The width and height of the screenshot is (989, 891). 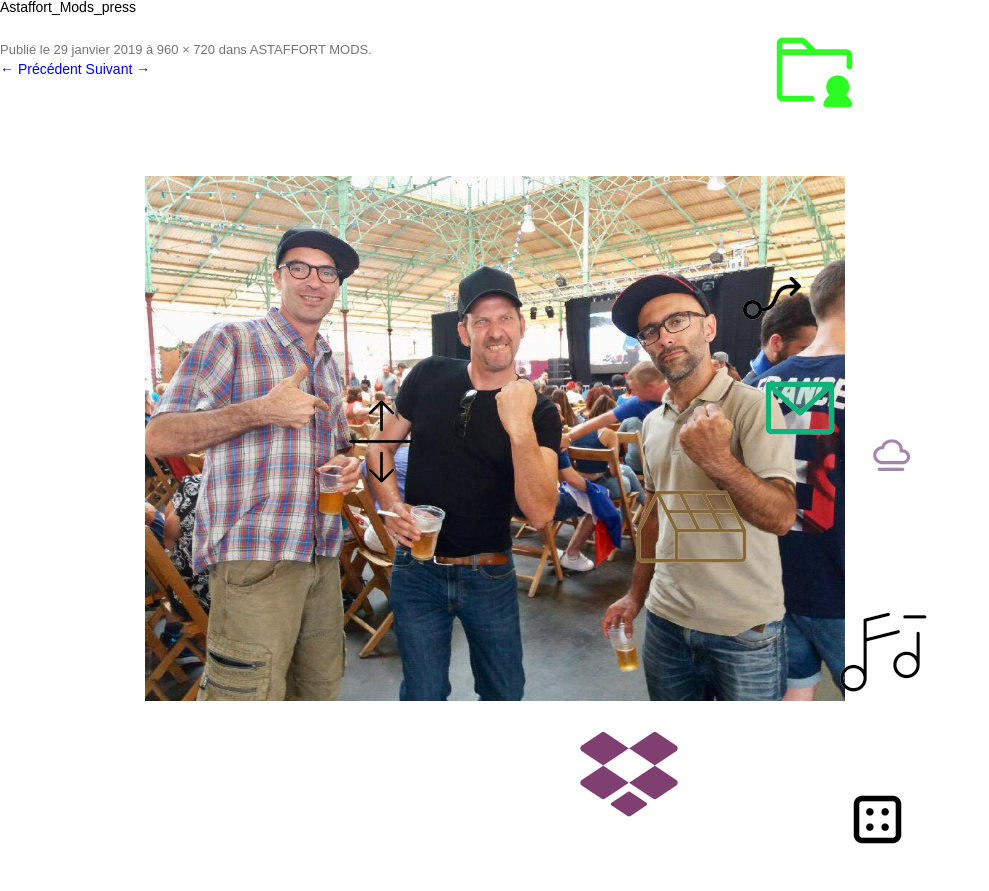 What do you see at coordinates (691, 530) in the screenshot?
I see `view solar panel or renewable energy settings` at bounding box center [691, 530].